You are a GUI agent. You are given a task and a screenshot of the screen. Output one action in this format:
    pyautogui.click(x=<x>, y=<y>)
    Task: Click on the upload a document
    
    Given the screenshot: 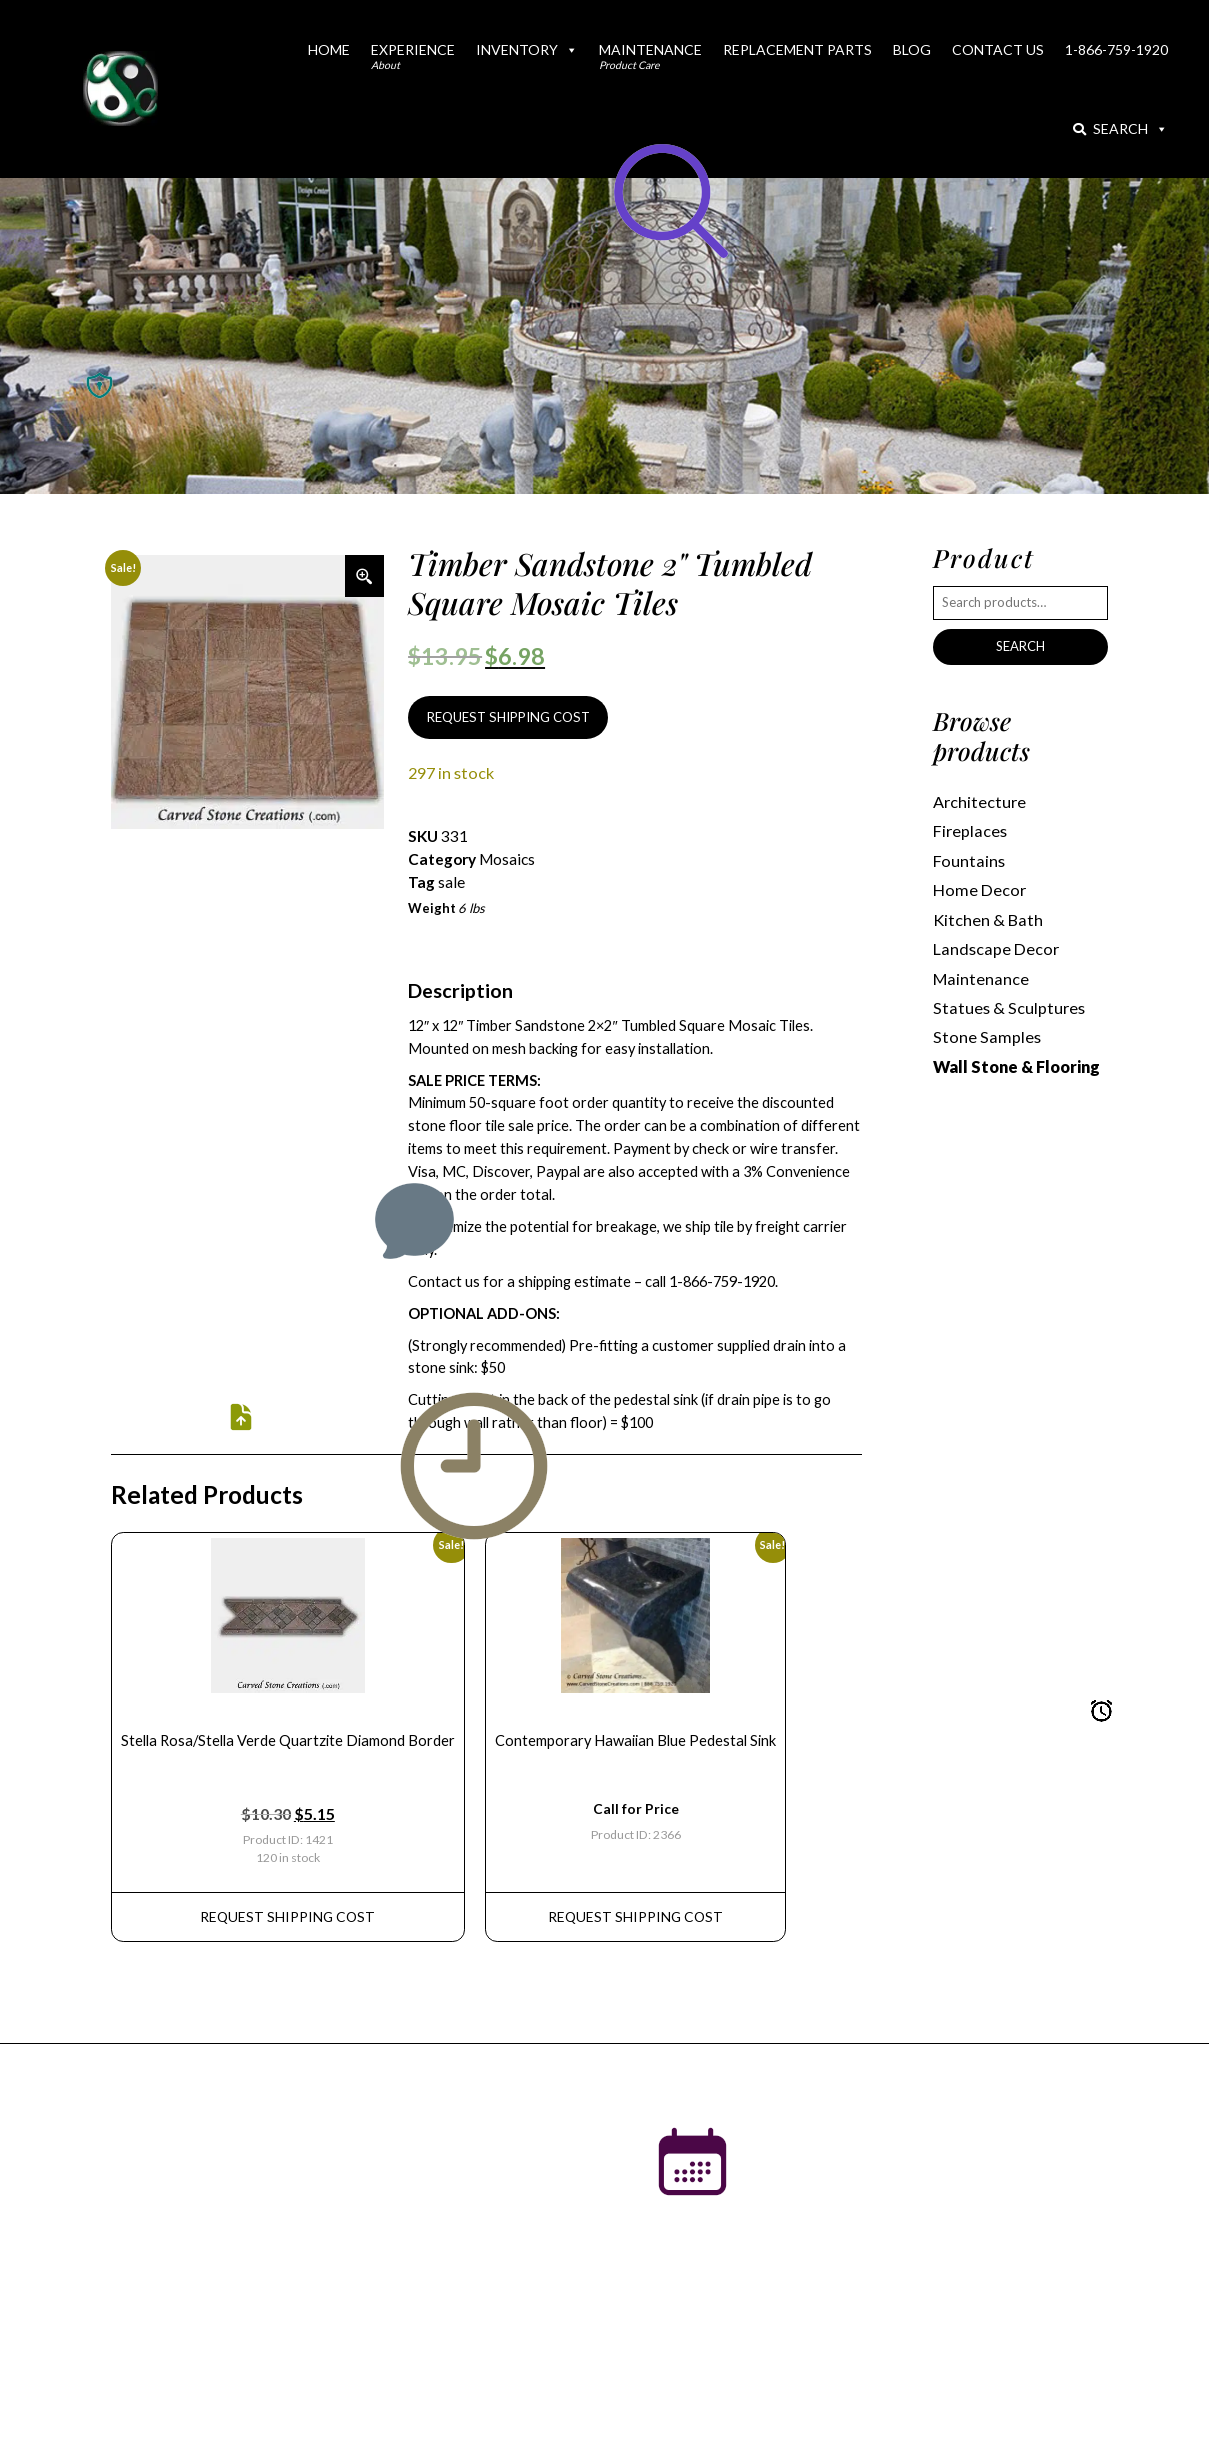 What is the action you would take?
    pyautogui.click(x=241, y=1417)
    